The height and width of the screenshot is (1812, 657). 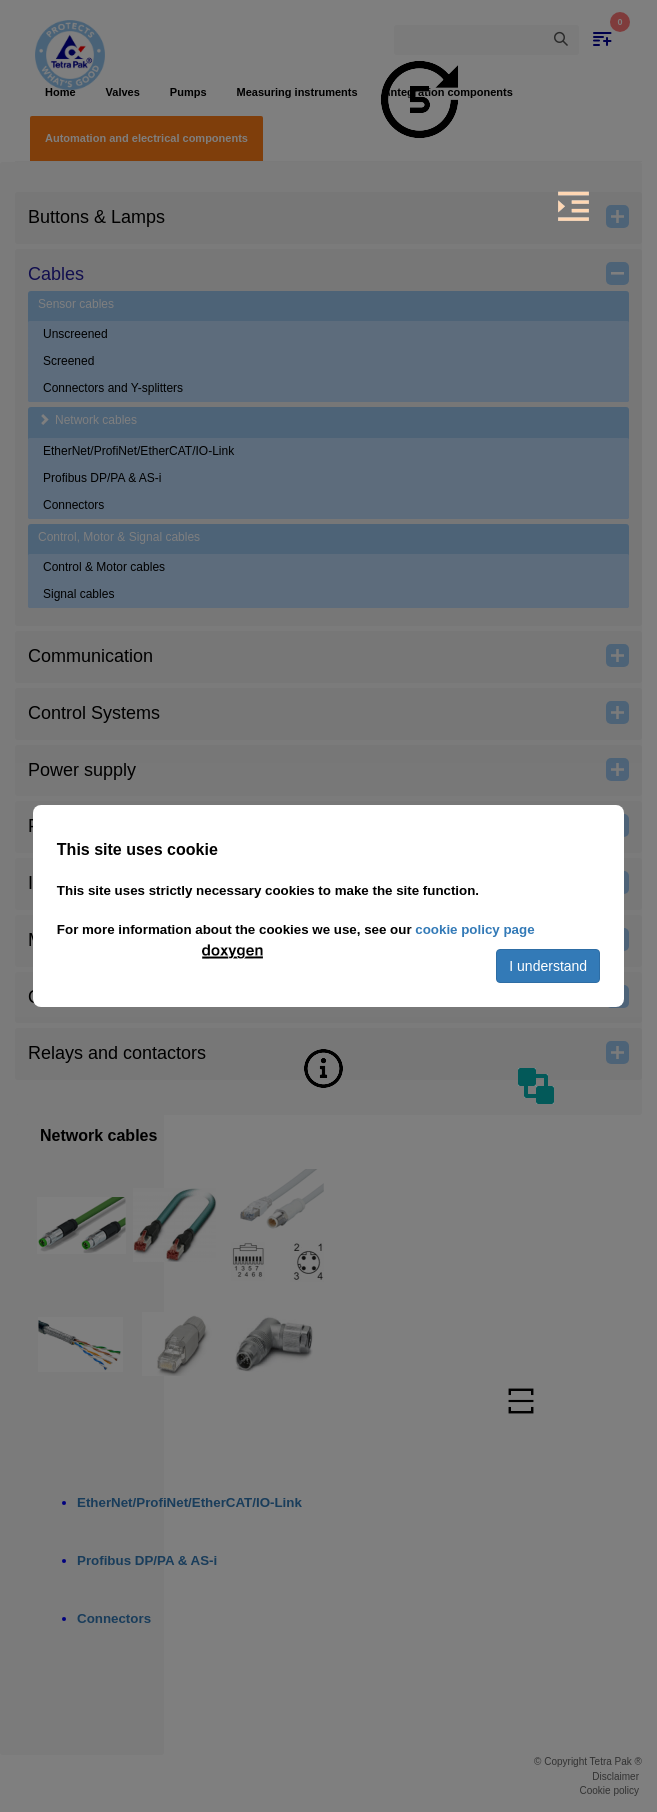 I want to click on increase text indentation, so click(x=573, y=205).